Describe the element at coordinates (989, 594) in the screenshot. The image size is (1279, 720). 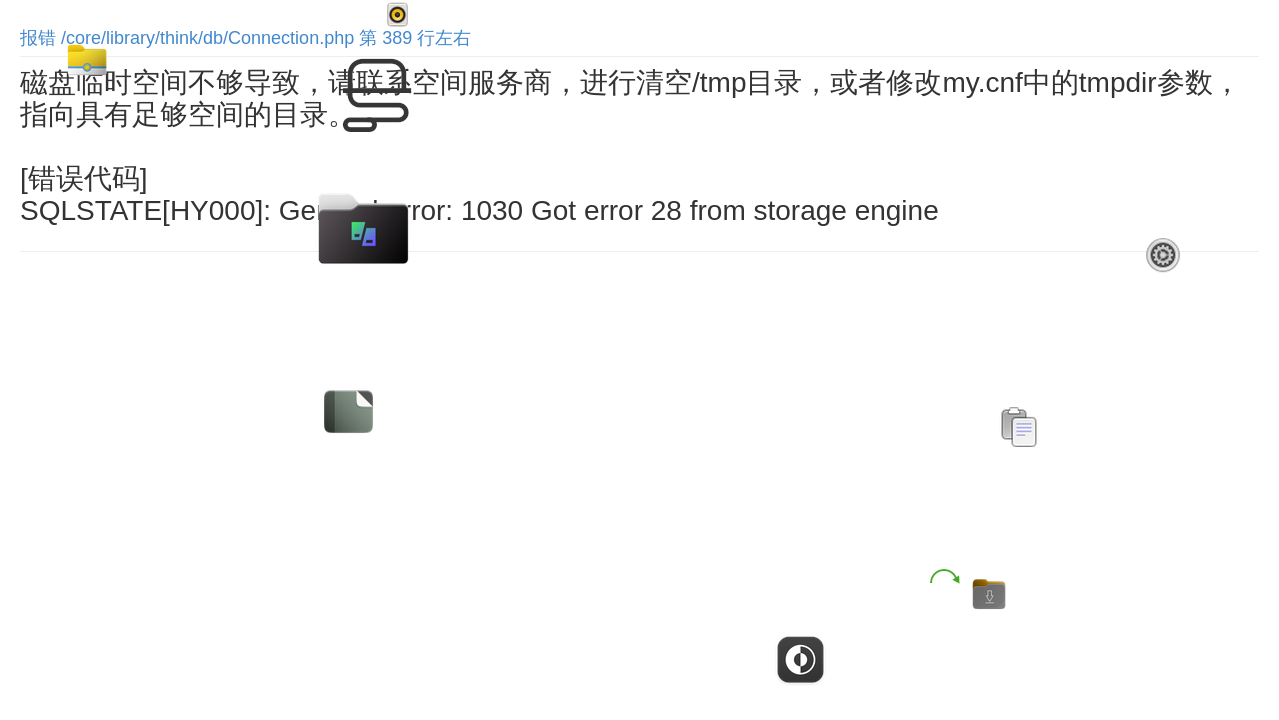
I see `open your downloads folder` at that location.